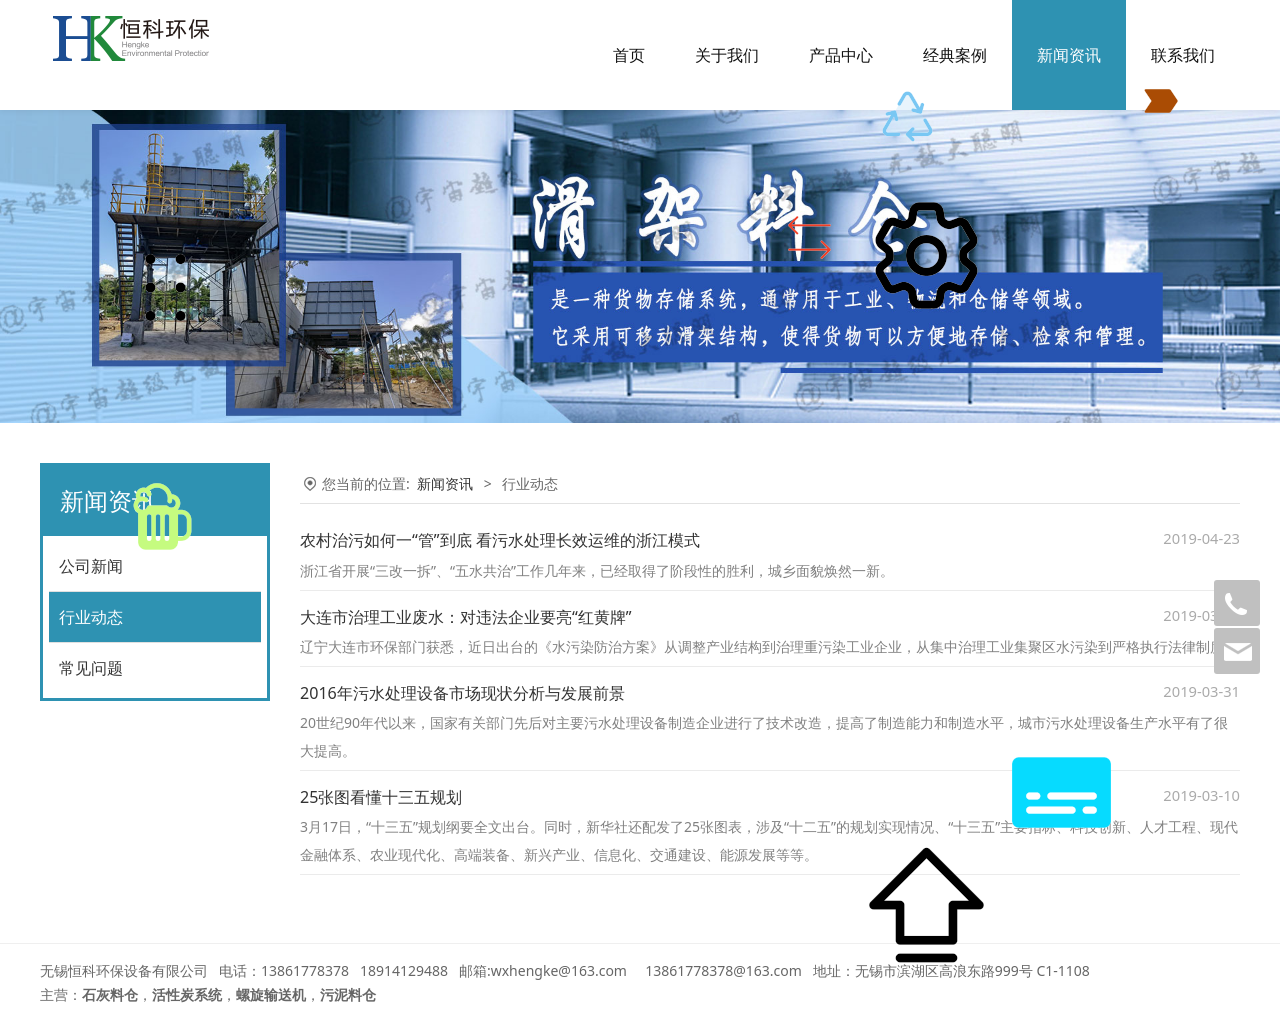 The image size is (1280, 1032). Describe the element at coordinates (926, 255) in the screenshot. I see `access settings or preferences` at that location.